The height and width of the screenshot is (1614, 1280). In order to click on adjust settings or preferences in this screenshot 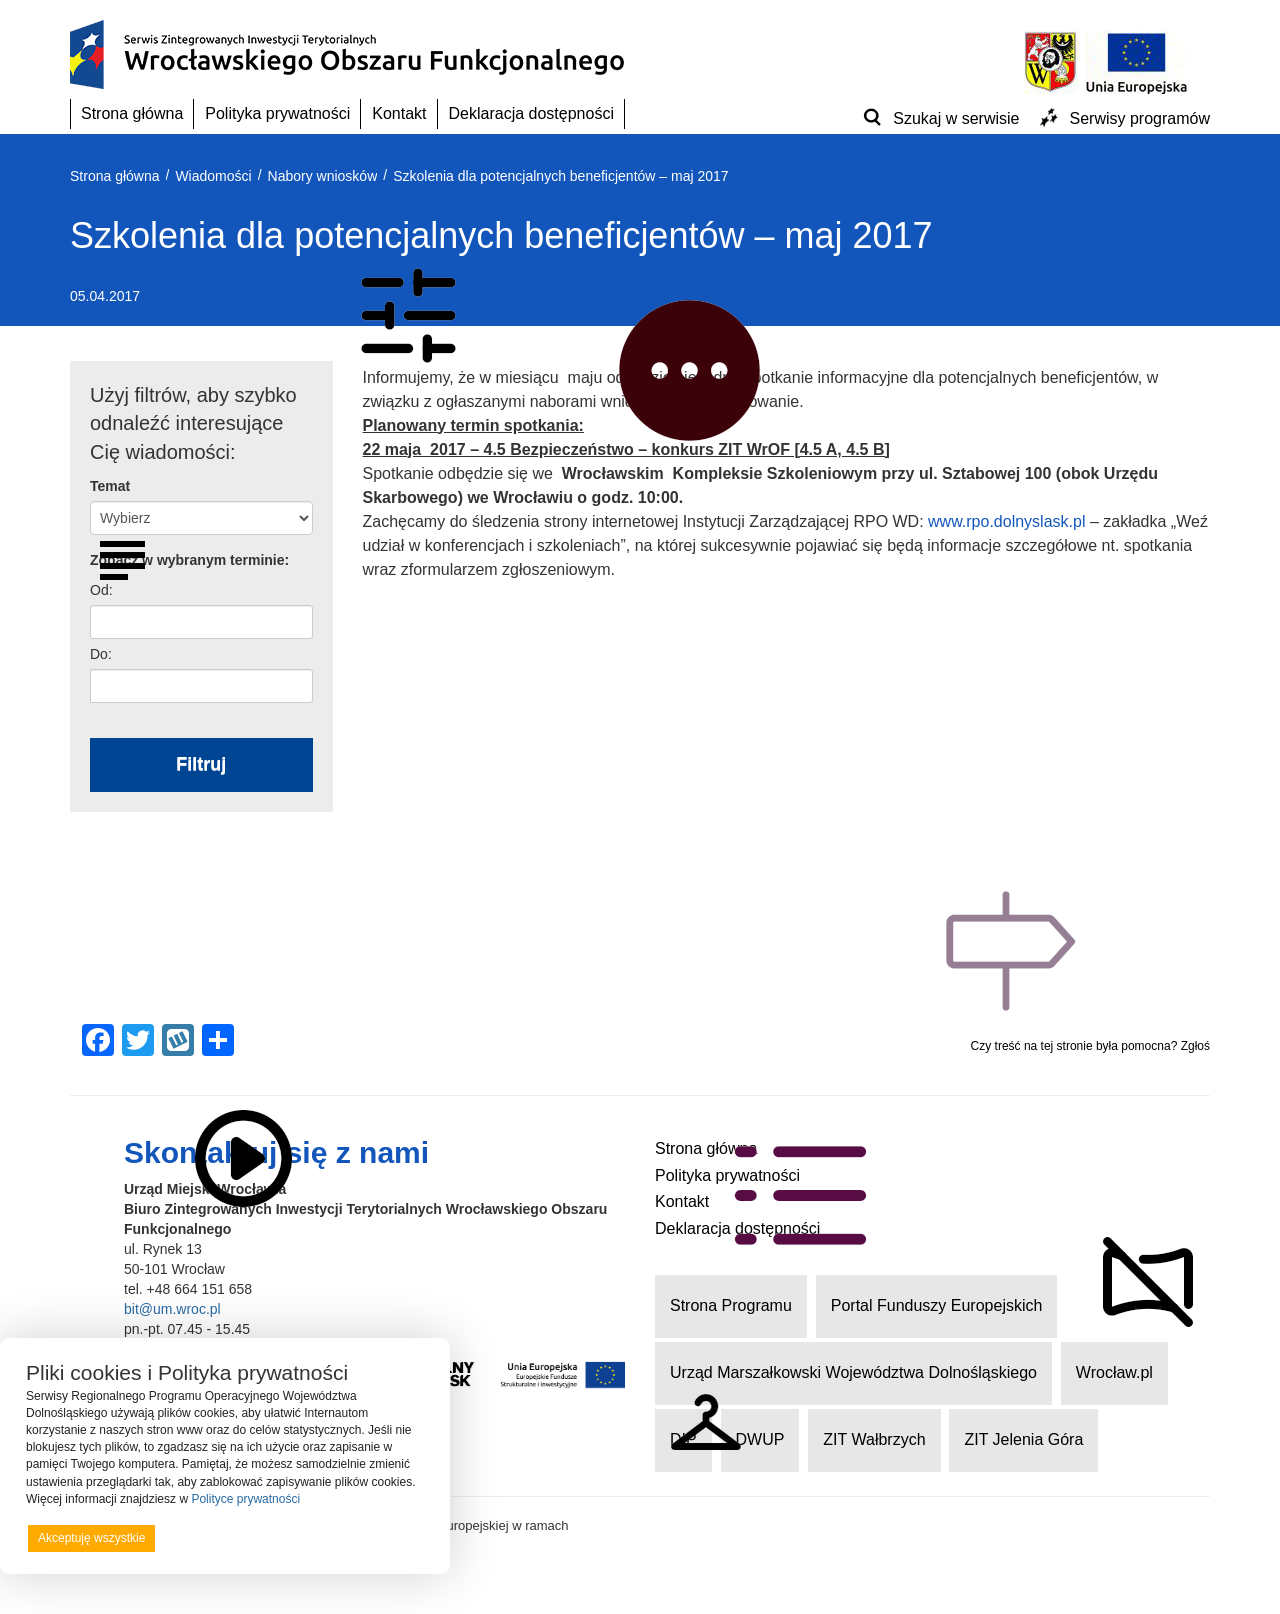, I will do `click(408, 315)`.